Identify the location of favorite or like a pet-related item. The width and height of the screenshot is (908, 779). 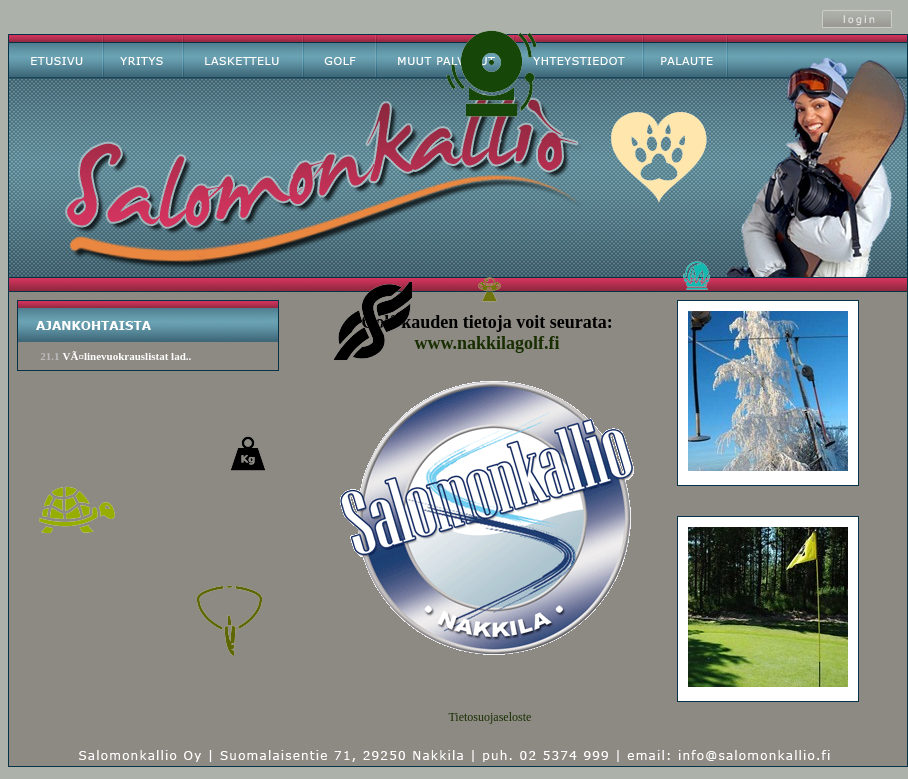
(658, 157).